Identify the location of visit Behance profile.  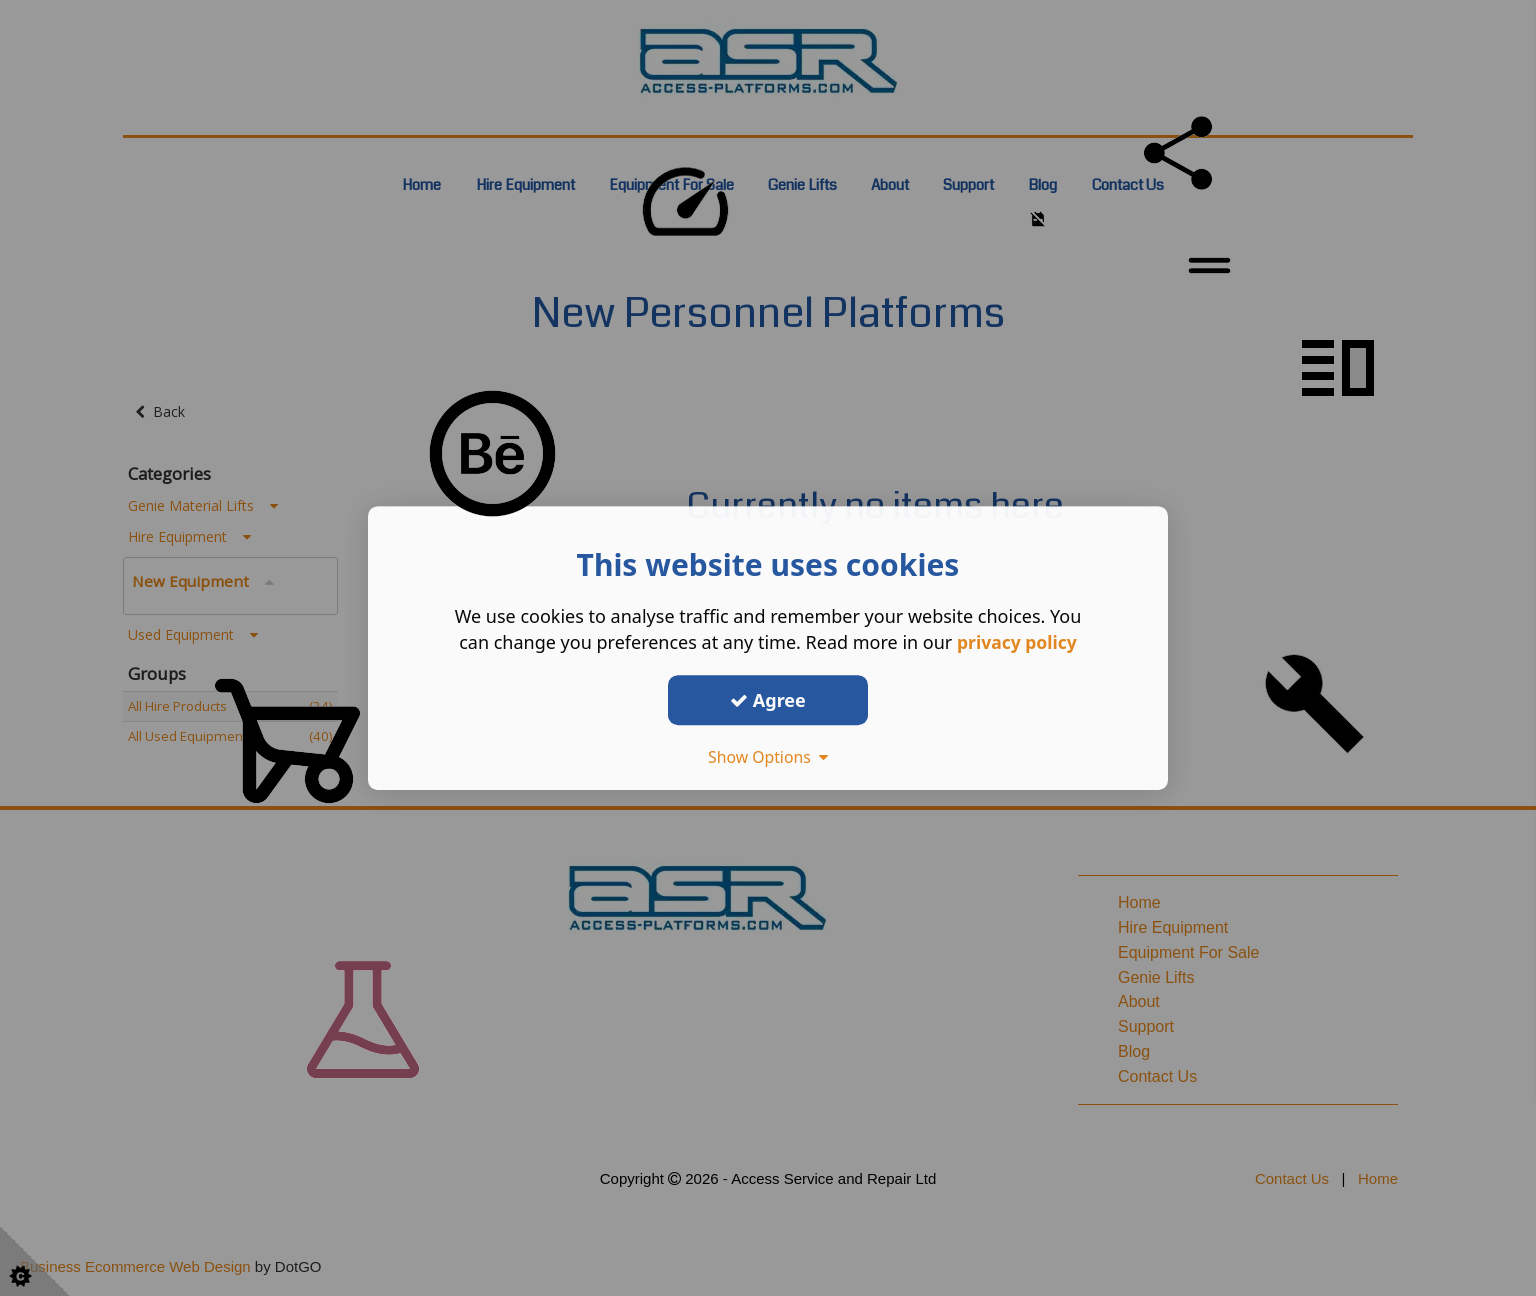
(492, 453).